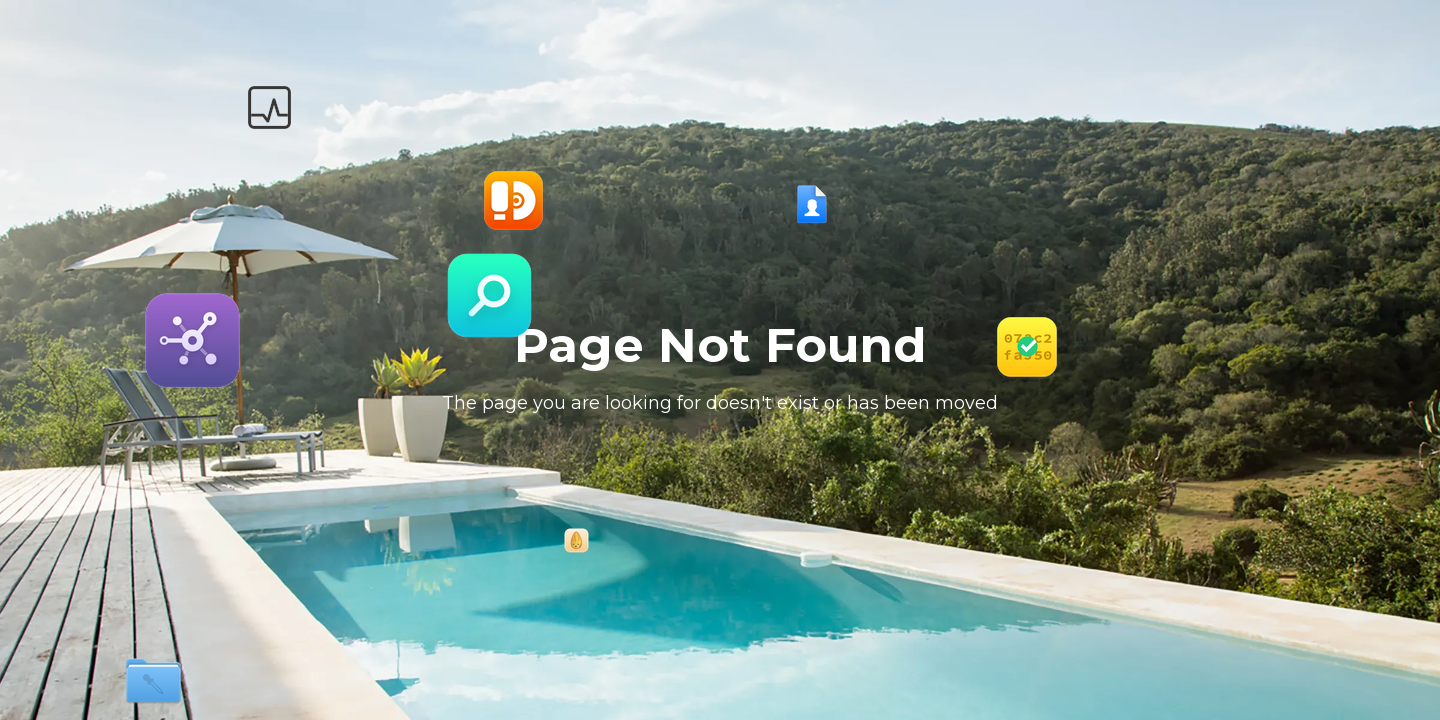 Image resolution: width=1440 pixels, height=720 pixels. Describe the element at coordinates (812, 205) in the screenshot. I see `open a contact file` at that location.